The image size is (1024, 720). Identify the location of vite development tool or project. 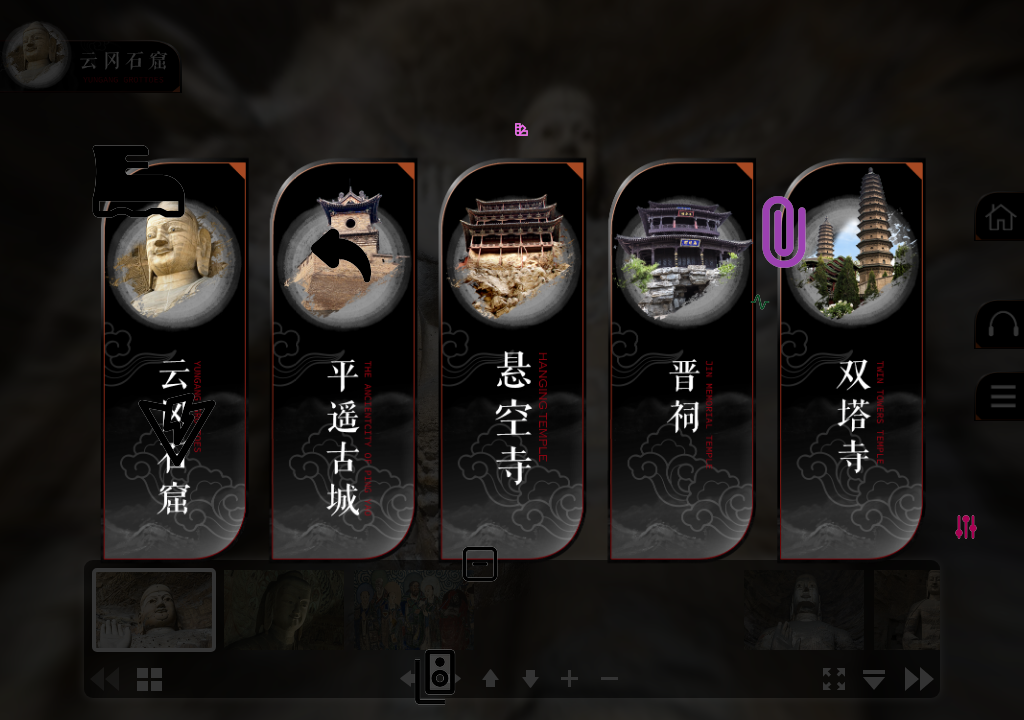
(177, 428).